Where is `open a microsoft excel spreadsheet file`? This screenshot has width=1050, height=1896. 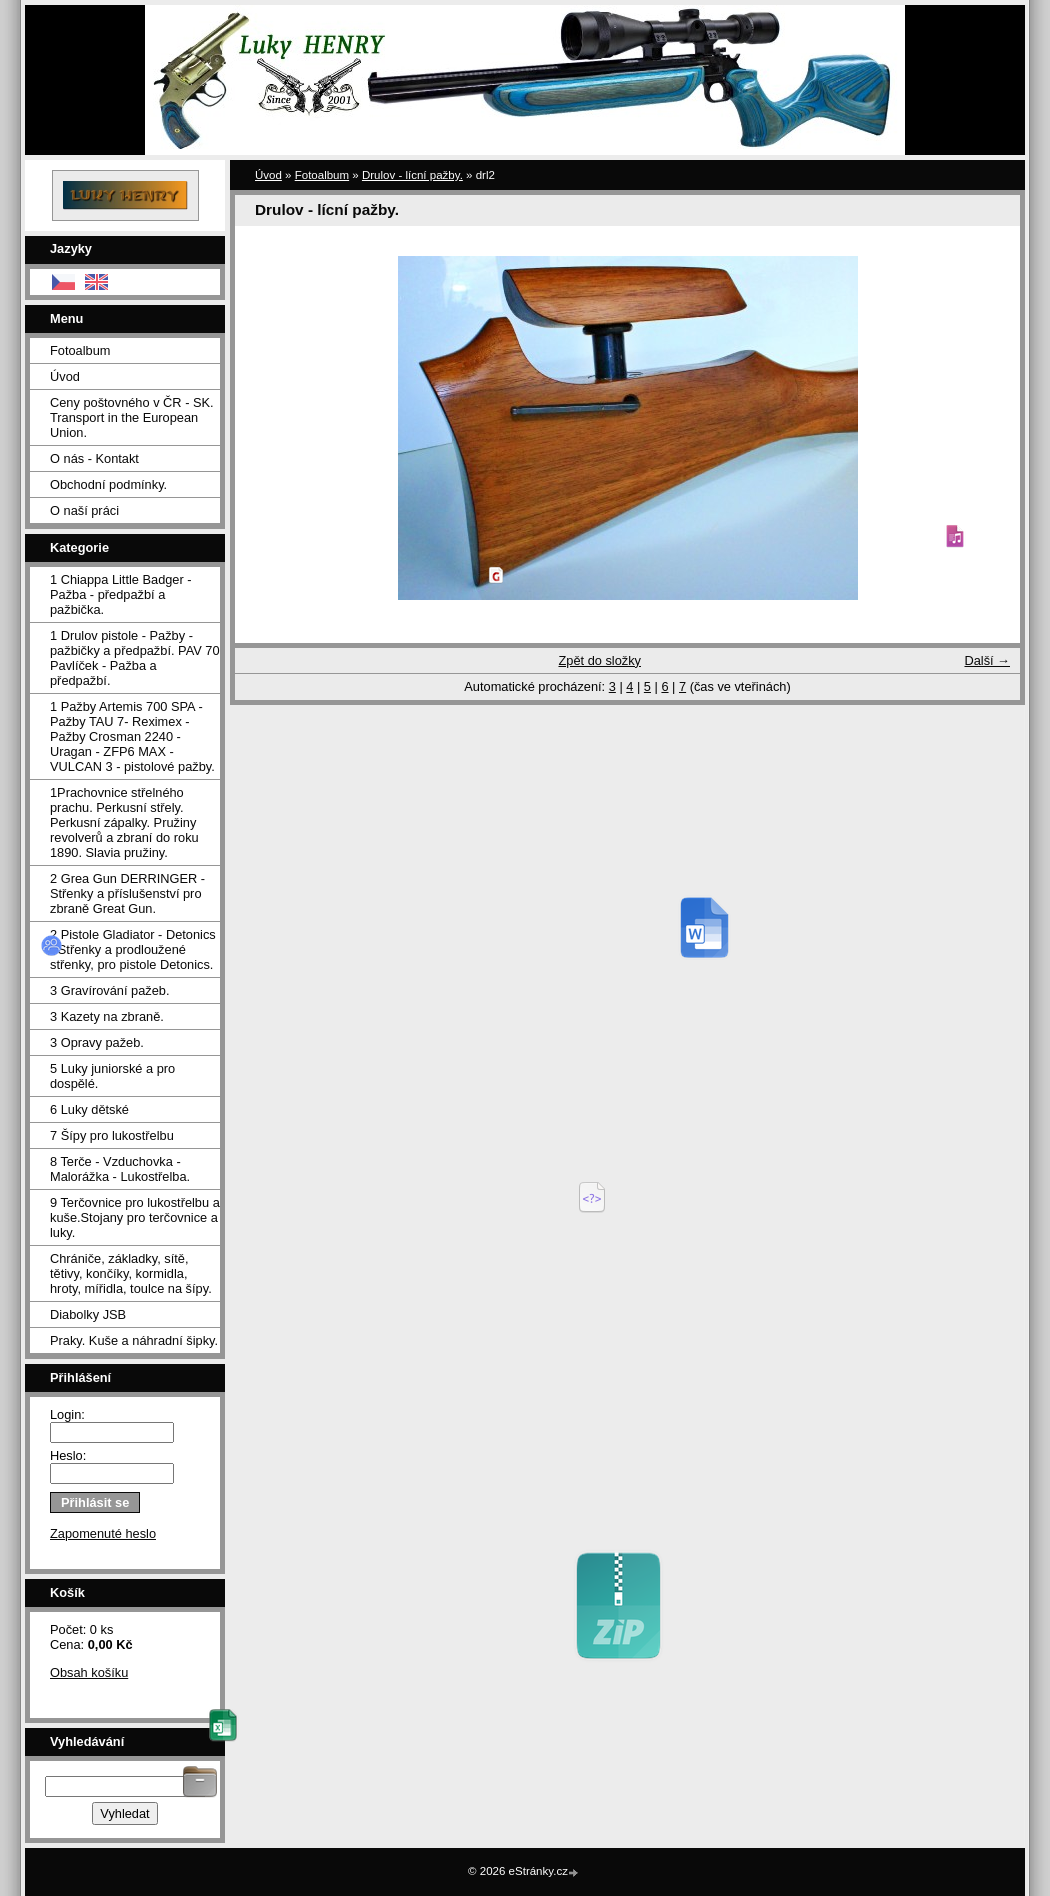
open a microsoft excel spreadsheet file is located at coordinates (223, 1725).